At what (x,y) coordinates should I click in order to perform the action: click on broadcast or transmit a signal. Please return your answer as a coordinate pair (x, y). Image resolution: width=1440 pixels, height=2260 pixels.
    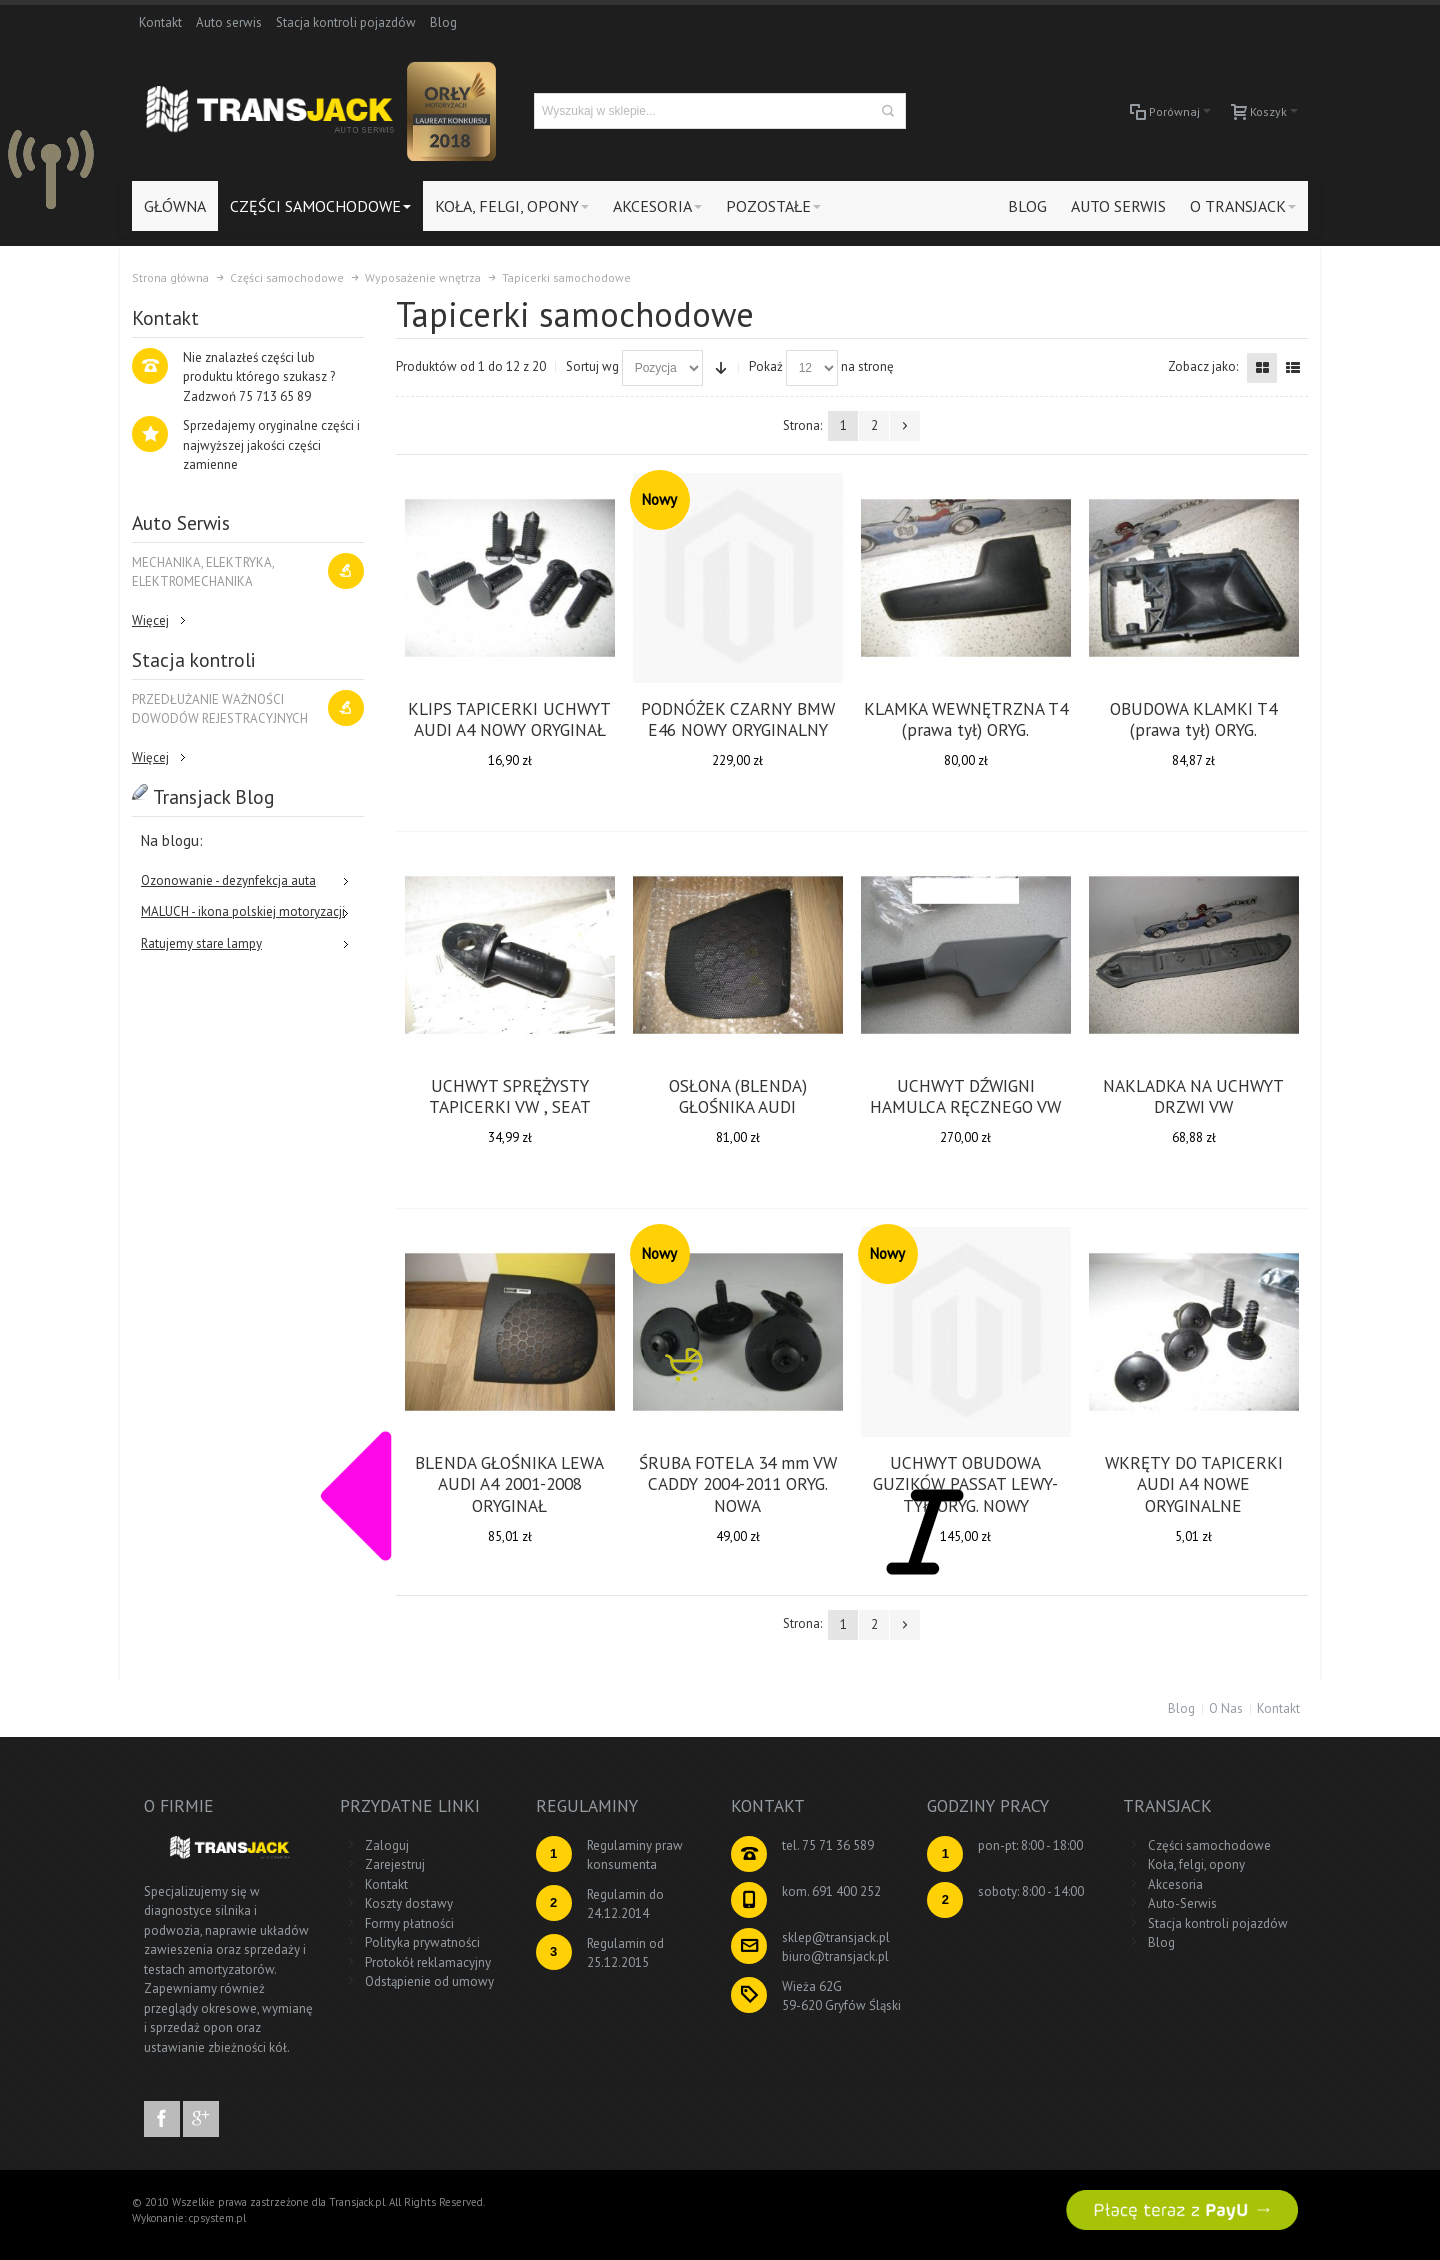
    Looking at the image, I should click on (51, 169).